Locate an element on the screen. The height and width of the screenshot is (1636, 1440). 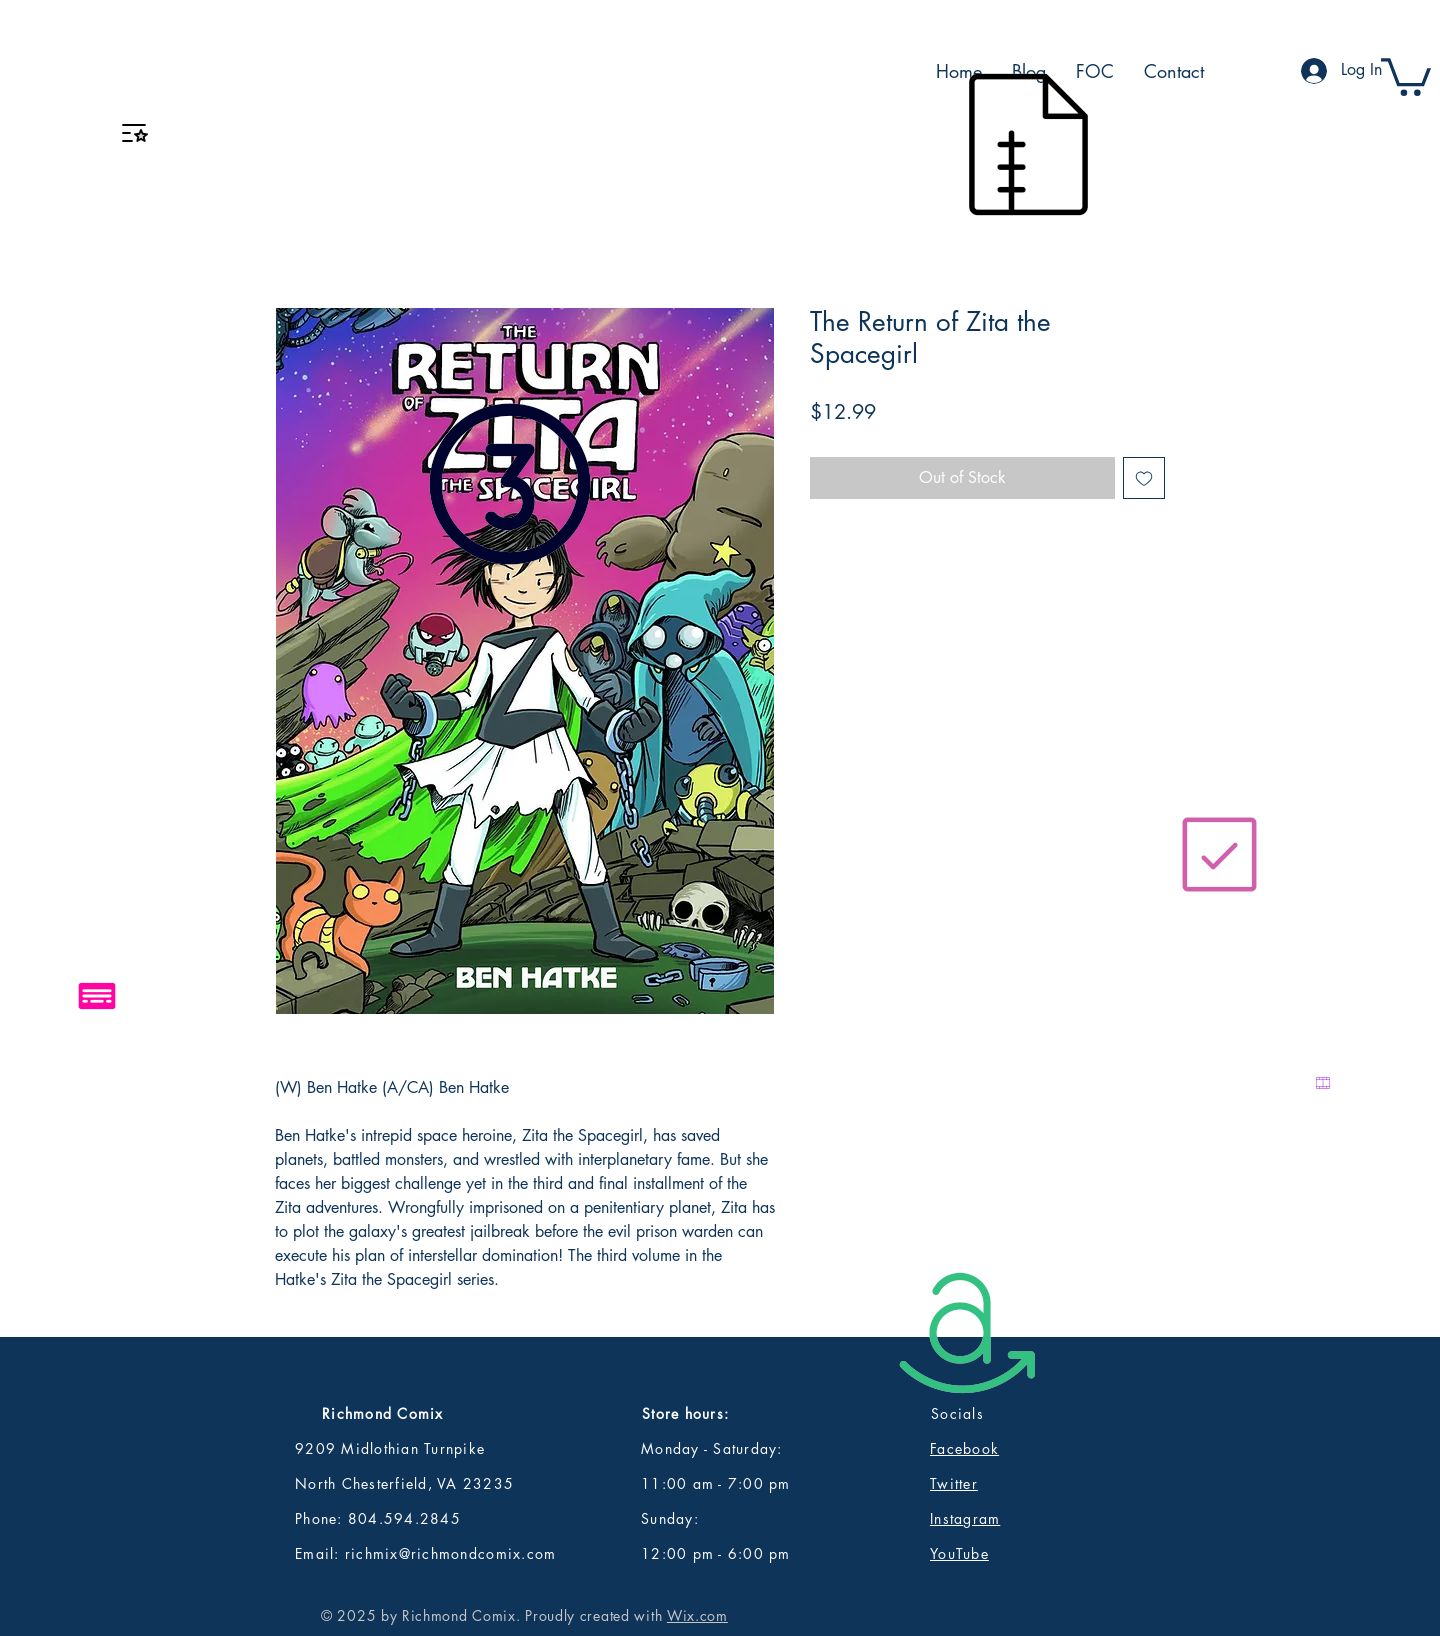
view video or film content is located at coordinates (1323, 1083).